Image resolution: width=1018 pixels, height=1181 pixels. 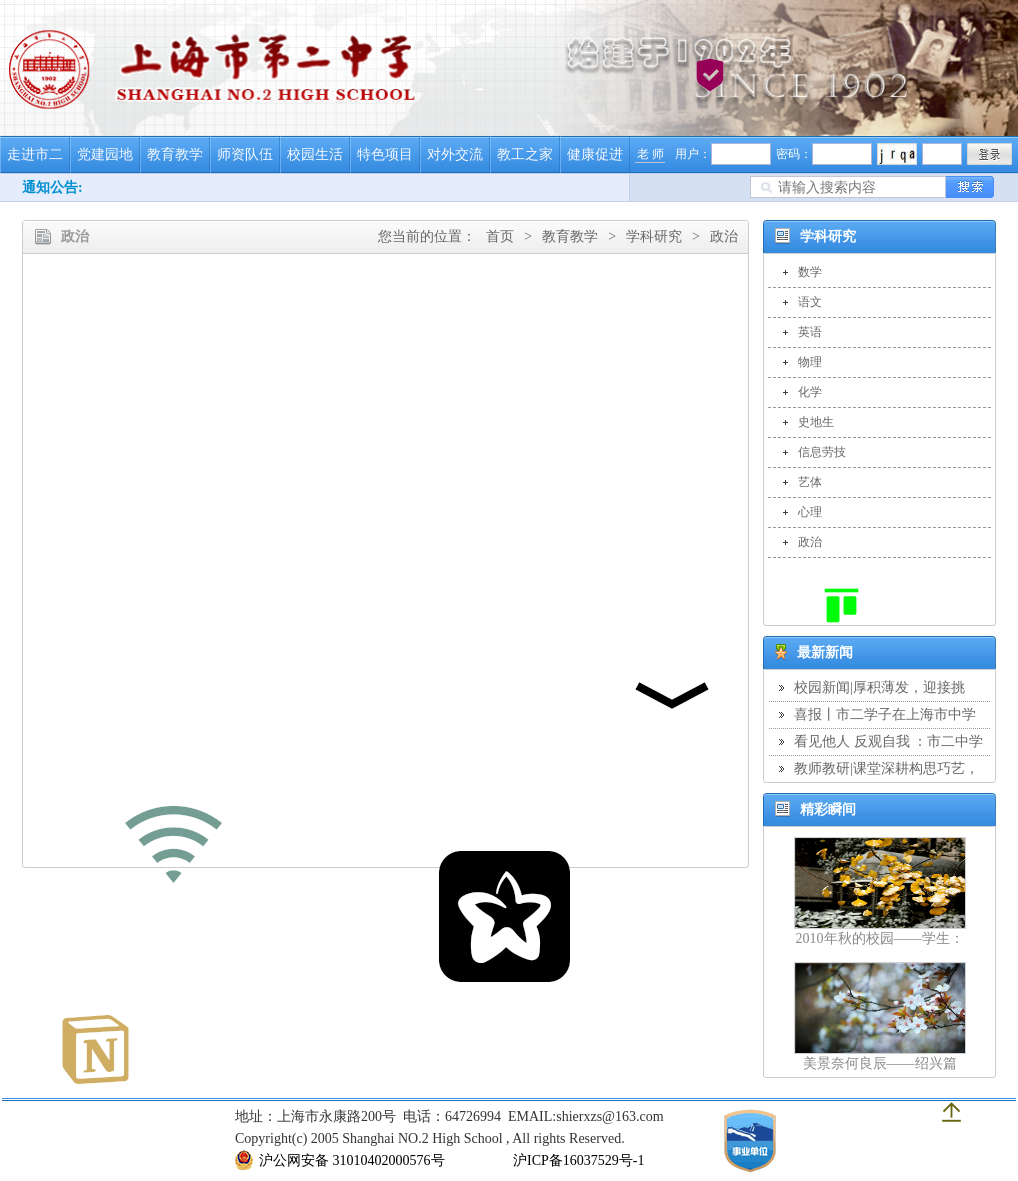 What do you see at coordinates (841, 605) in the screenshot?
I see `align items to the top of the container` at bounding box center [841, 605].